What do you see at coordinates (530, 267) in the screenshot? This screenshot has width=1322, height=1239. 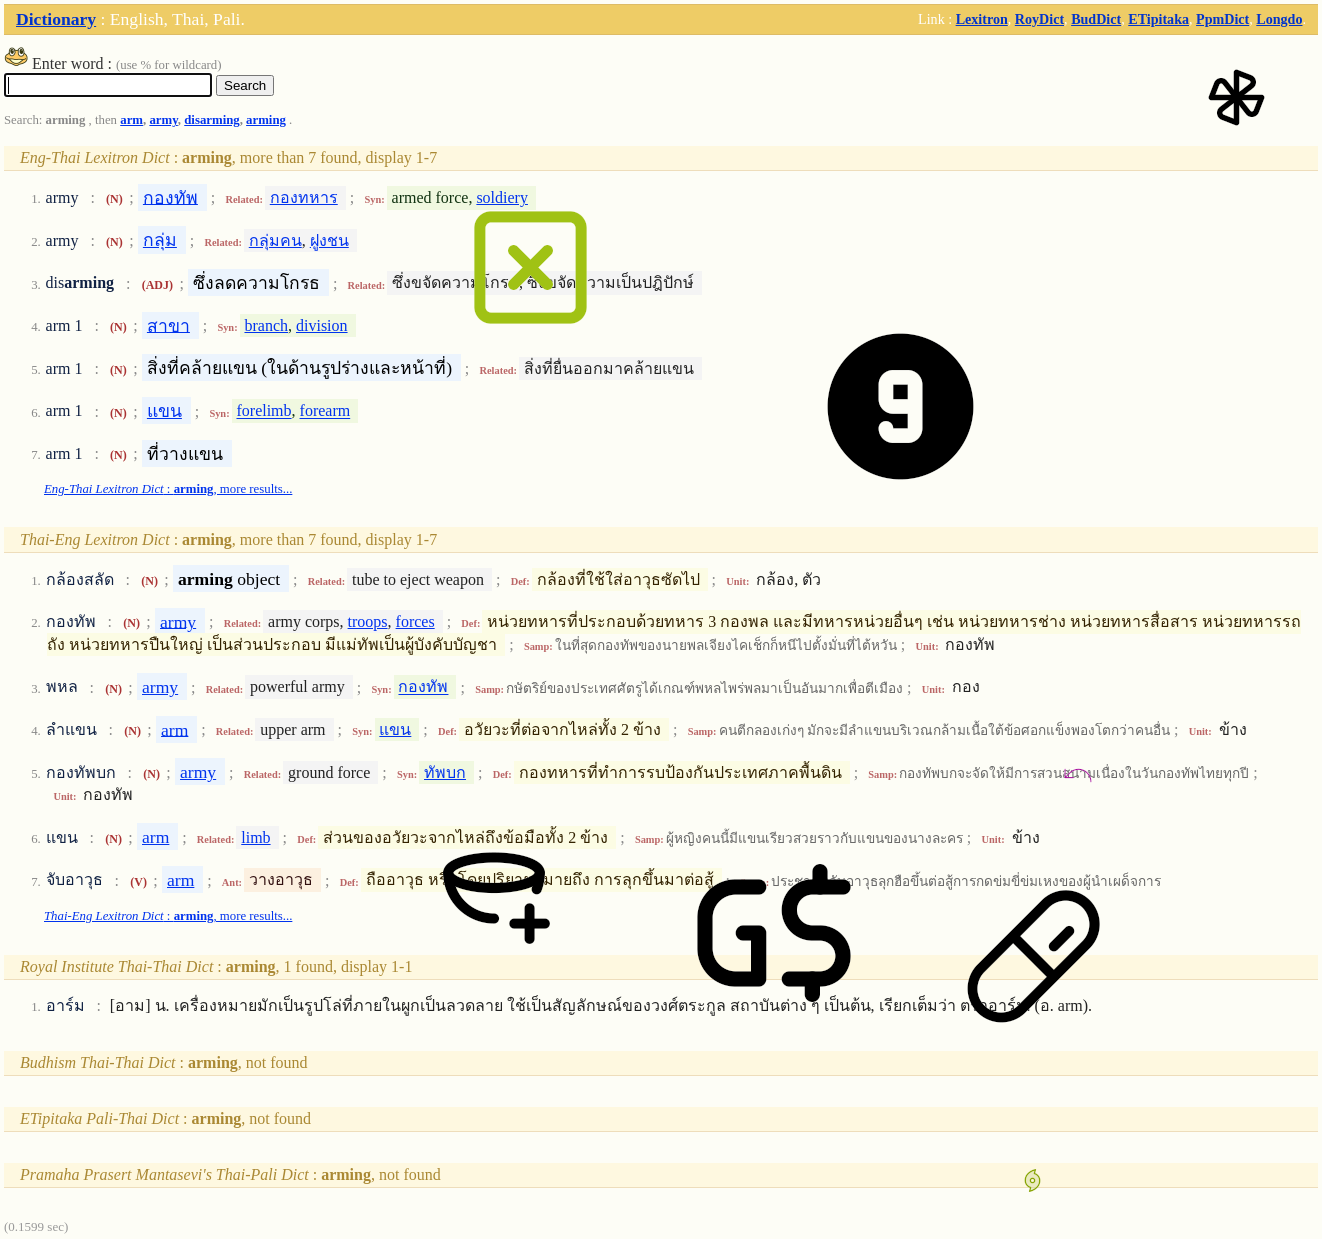 I see `close or dismiss a dialog box` at bounding box center [530, 267].